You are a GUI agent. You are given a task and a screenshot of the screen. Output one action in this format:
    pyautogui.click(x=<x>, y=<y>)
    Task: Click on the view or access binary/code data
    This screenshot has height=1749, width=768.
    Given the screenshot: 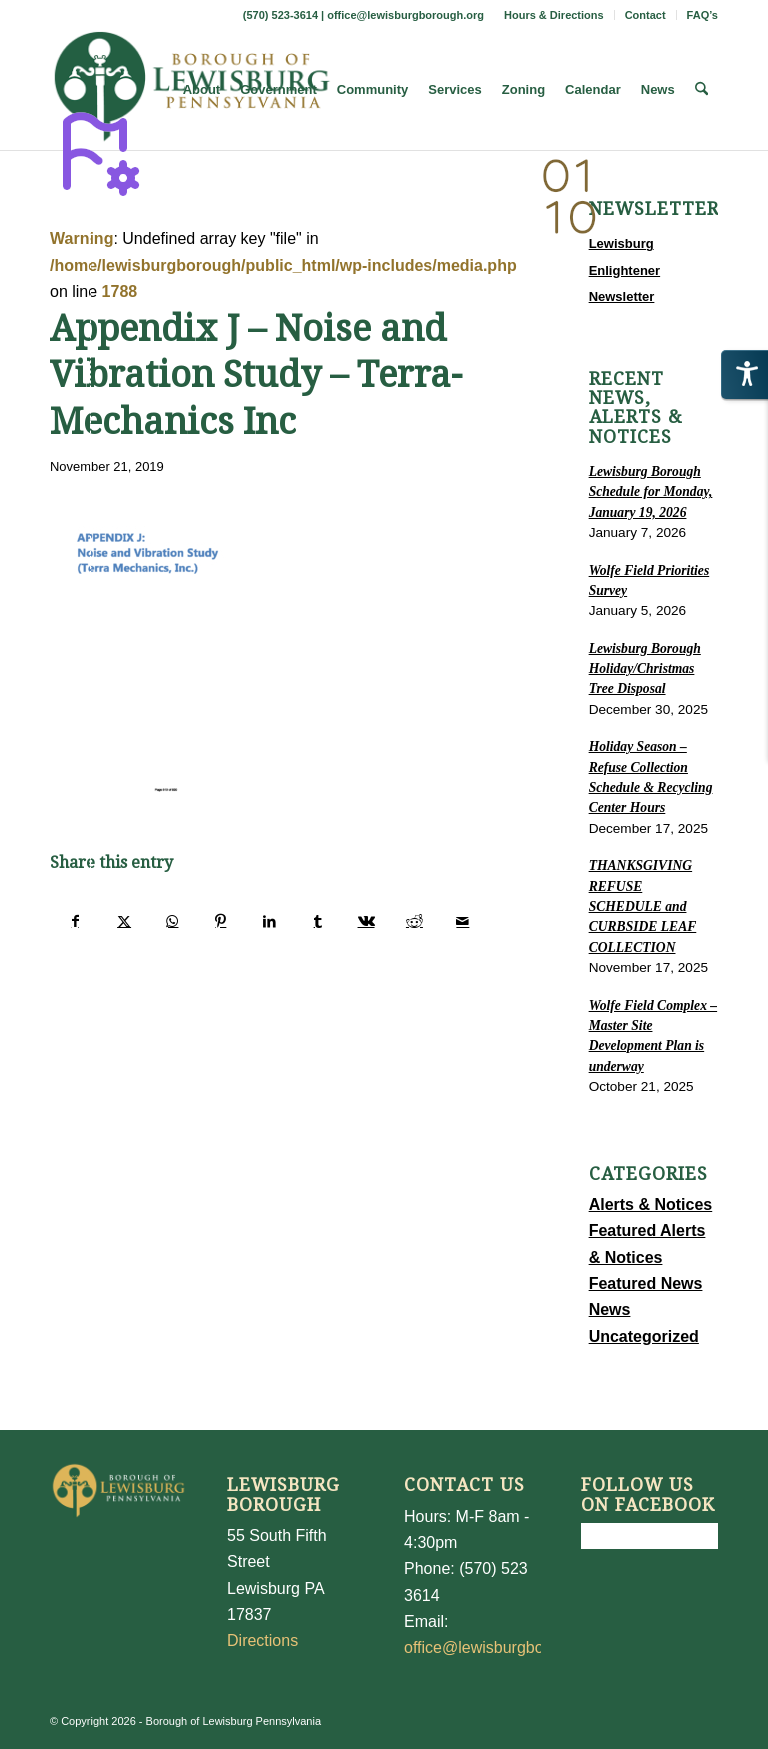 What is the action you would take?
    pyautogui.click(x=568, y=196)
    